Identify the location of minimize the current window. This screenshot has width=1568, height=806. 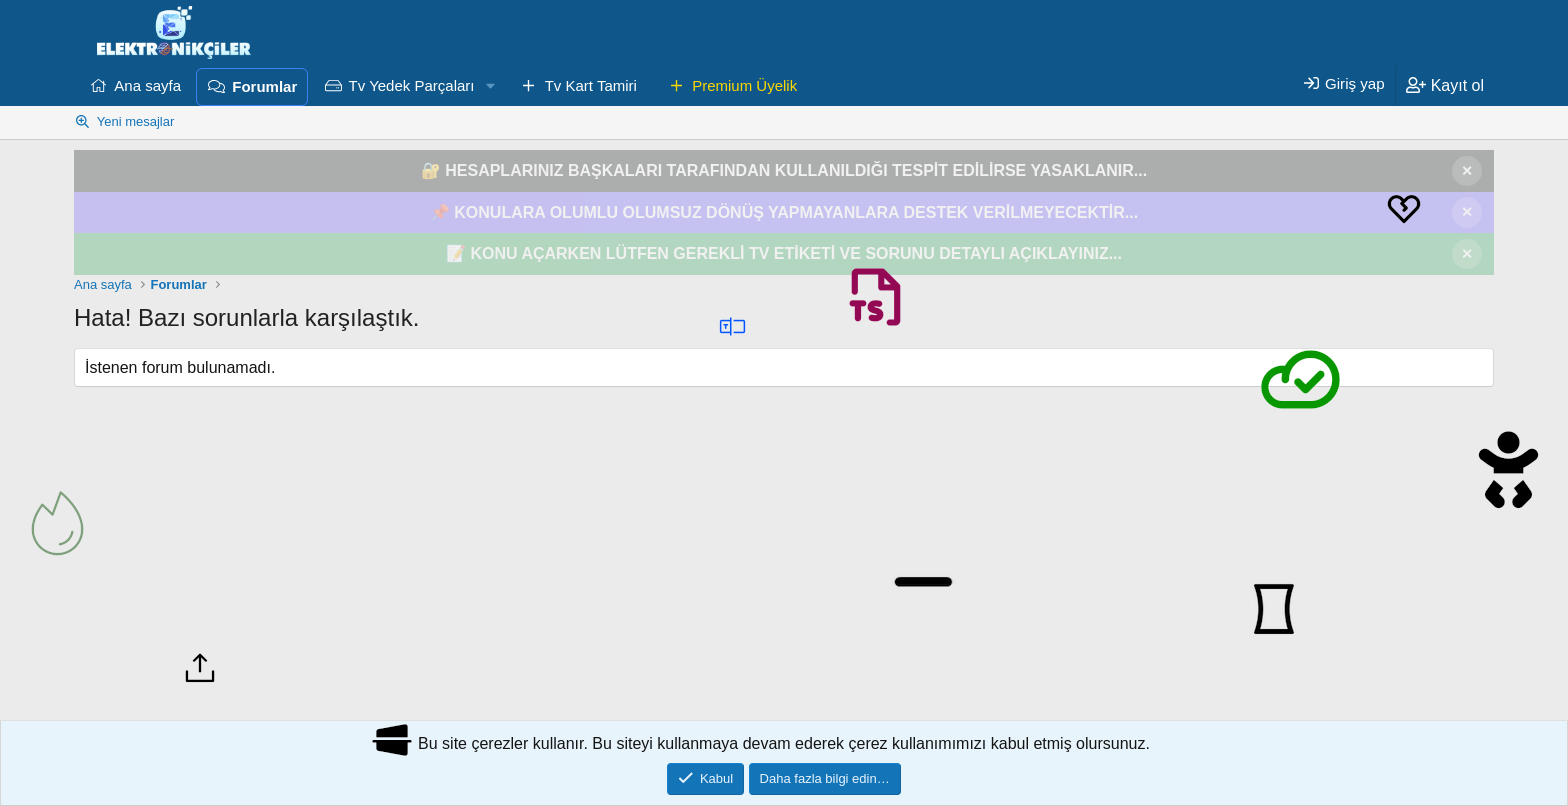
(923, 543).